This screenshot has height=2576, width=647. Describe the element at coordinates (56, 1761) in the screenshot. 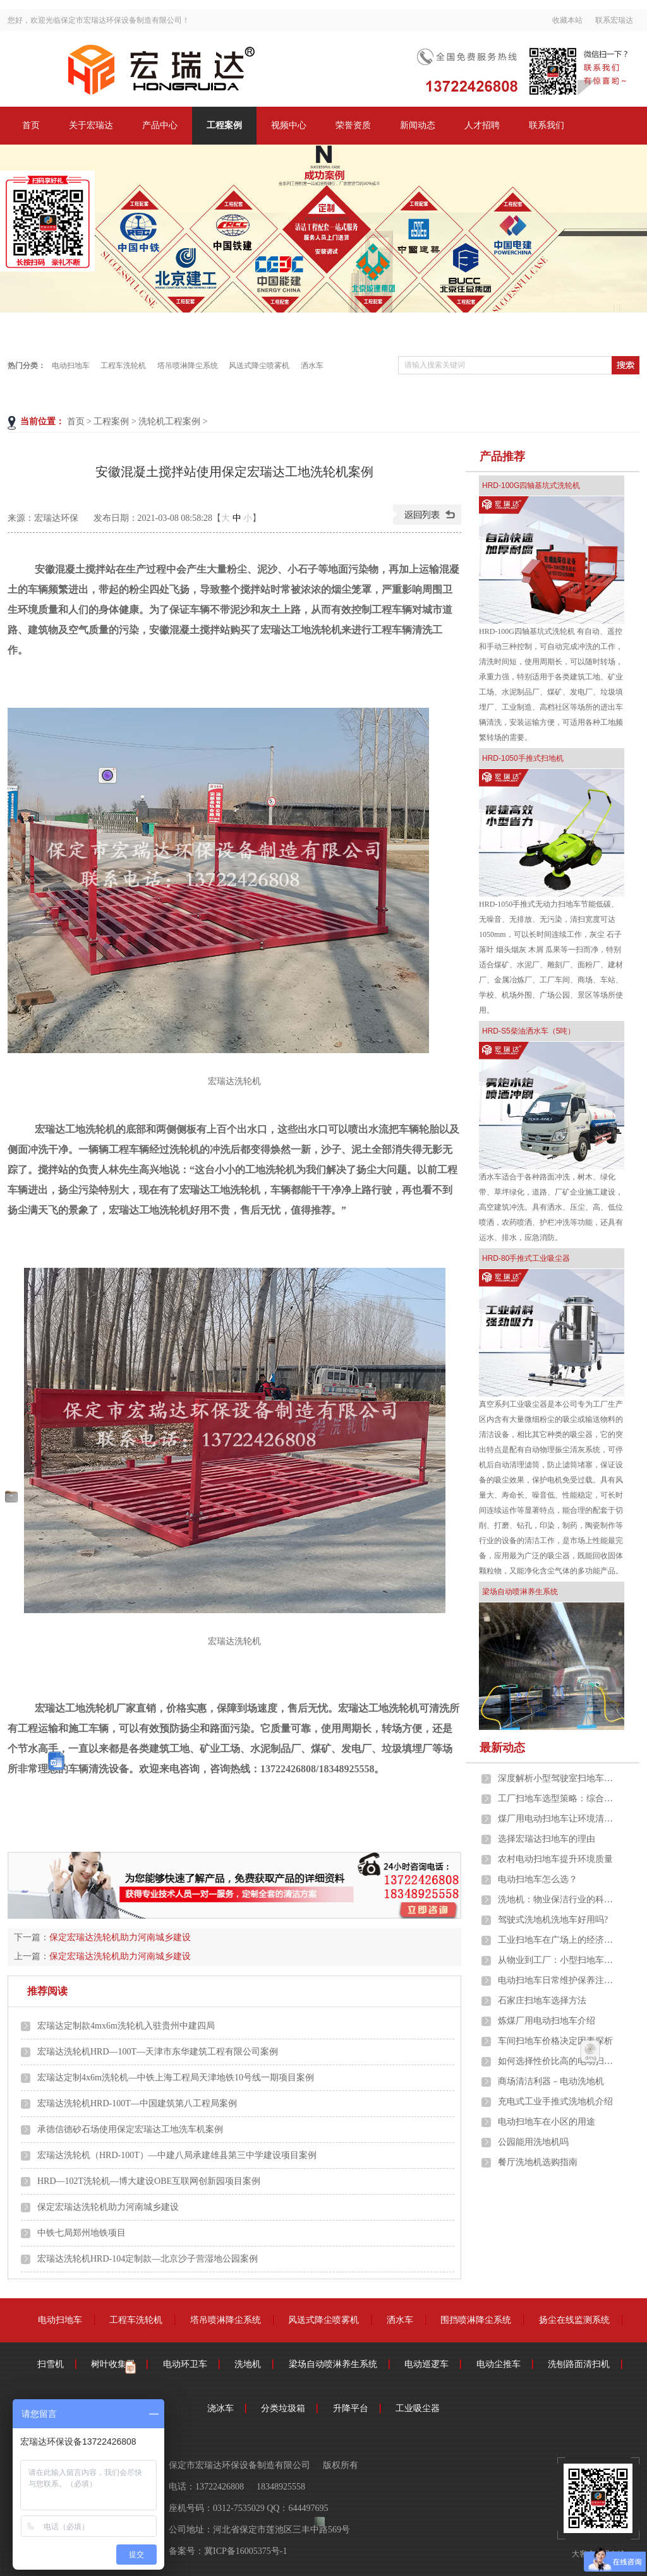

I see `open a microsoft word document` at that location.